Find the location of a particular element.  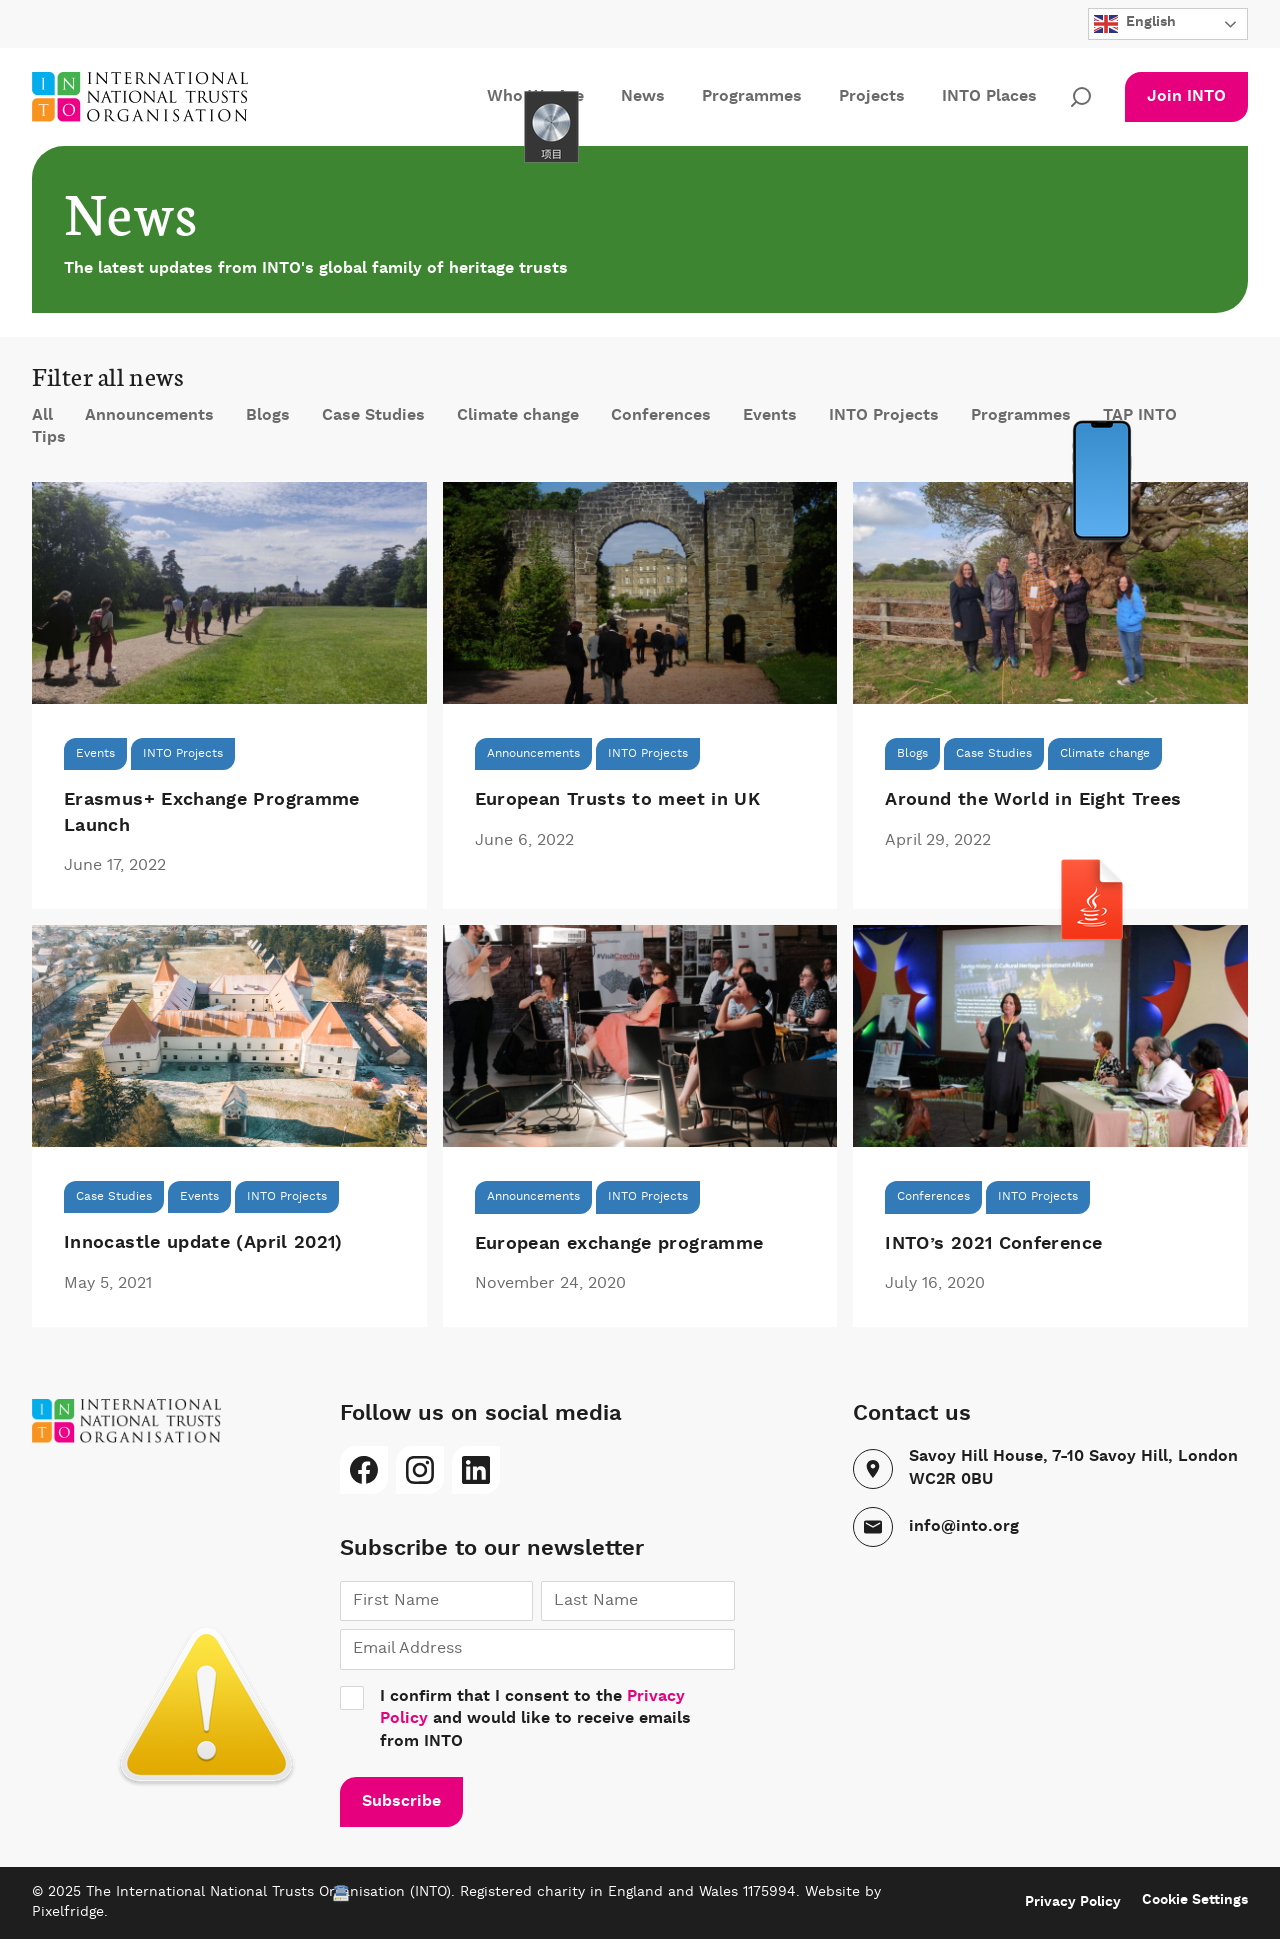

java source code file is located at coordinates (1092, 901).